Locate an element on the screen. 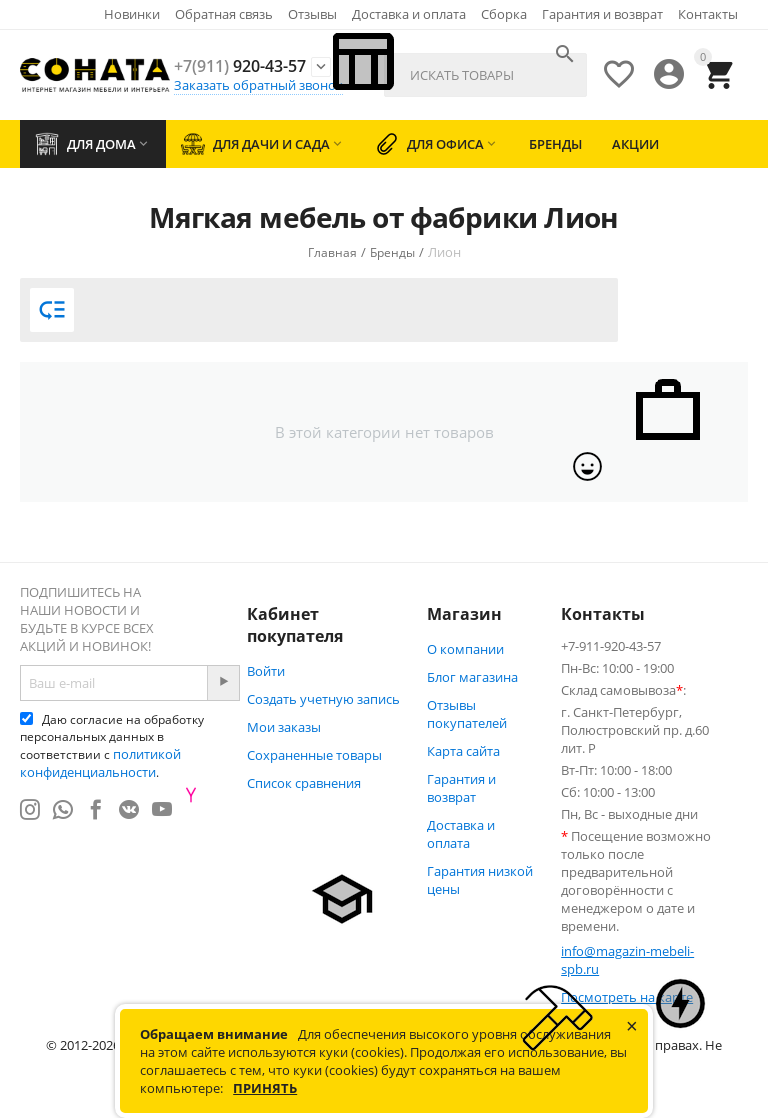  the letter Y character or text element is located at coordinates (191, 795).